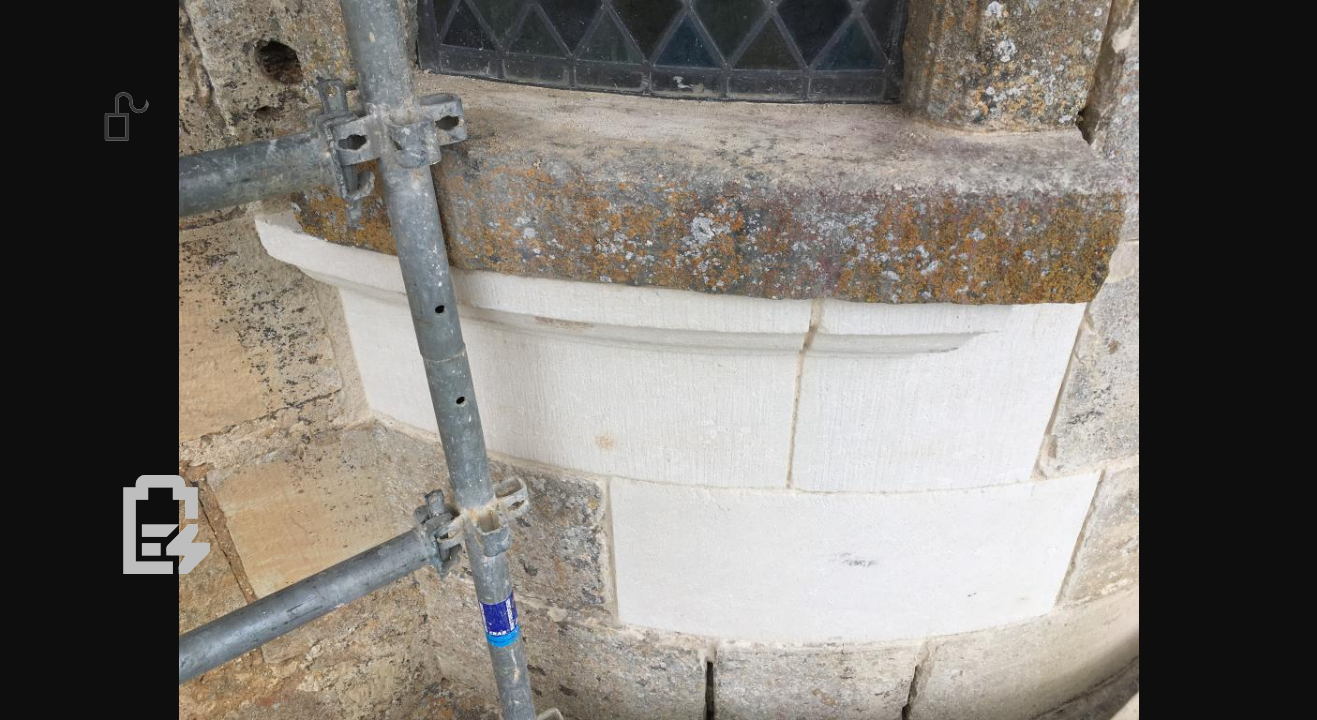 The width and height of the screenshot is (1317, 720). I want to click on colorimeter device for color calibration, so click(125, 116).